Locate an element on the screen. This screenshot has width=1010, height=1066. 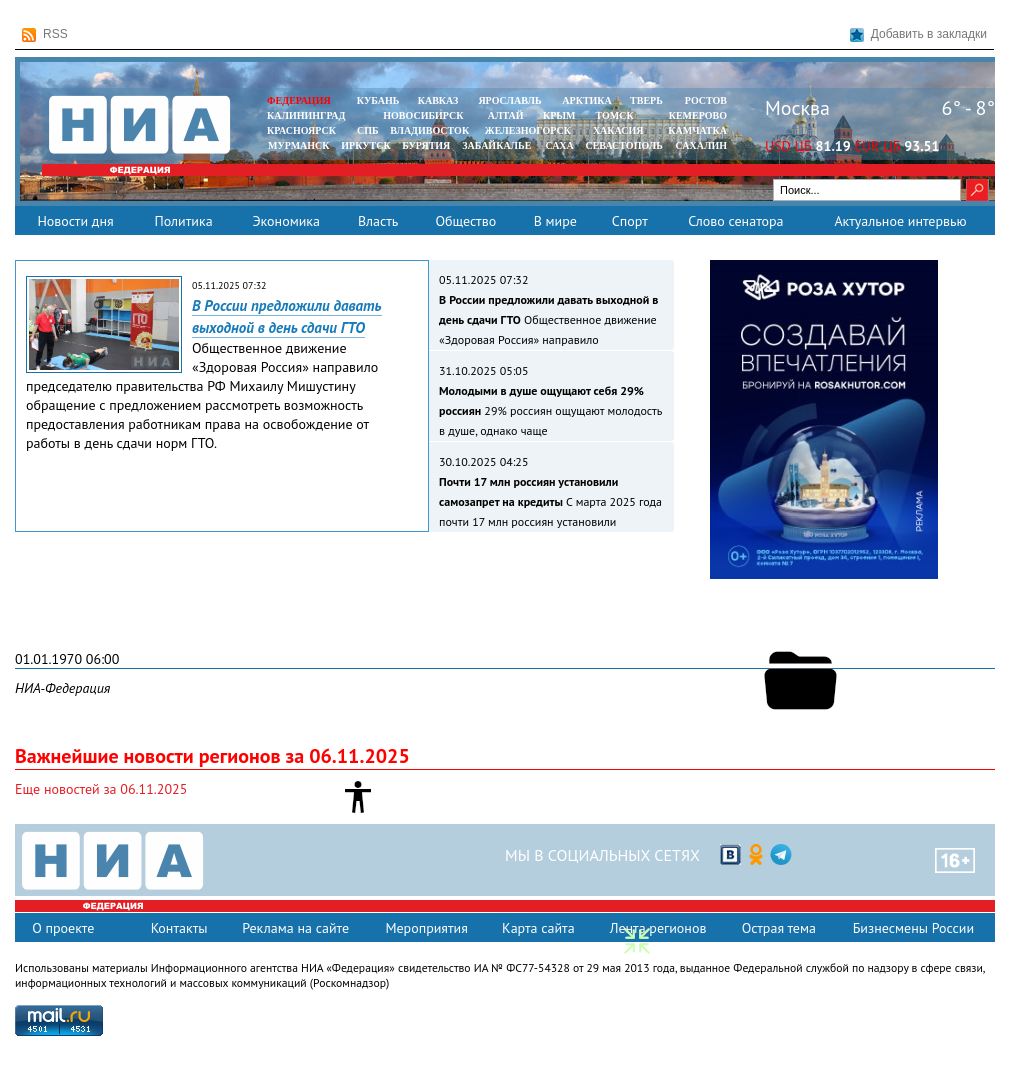
open folder to view contents is located at coordinates (800, 680).